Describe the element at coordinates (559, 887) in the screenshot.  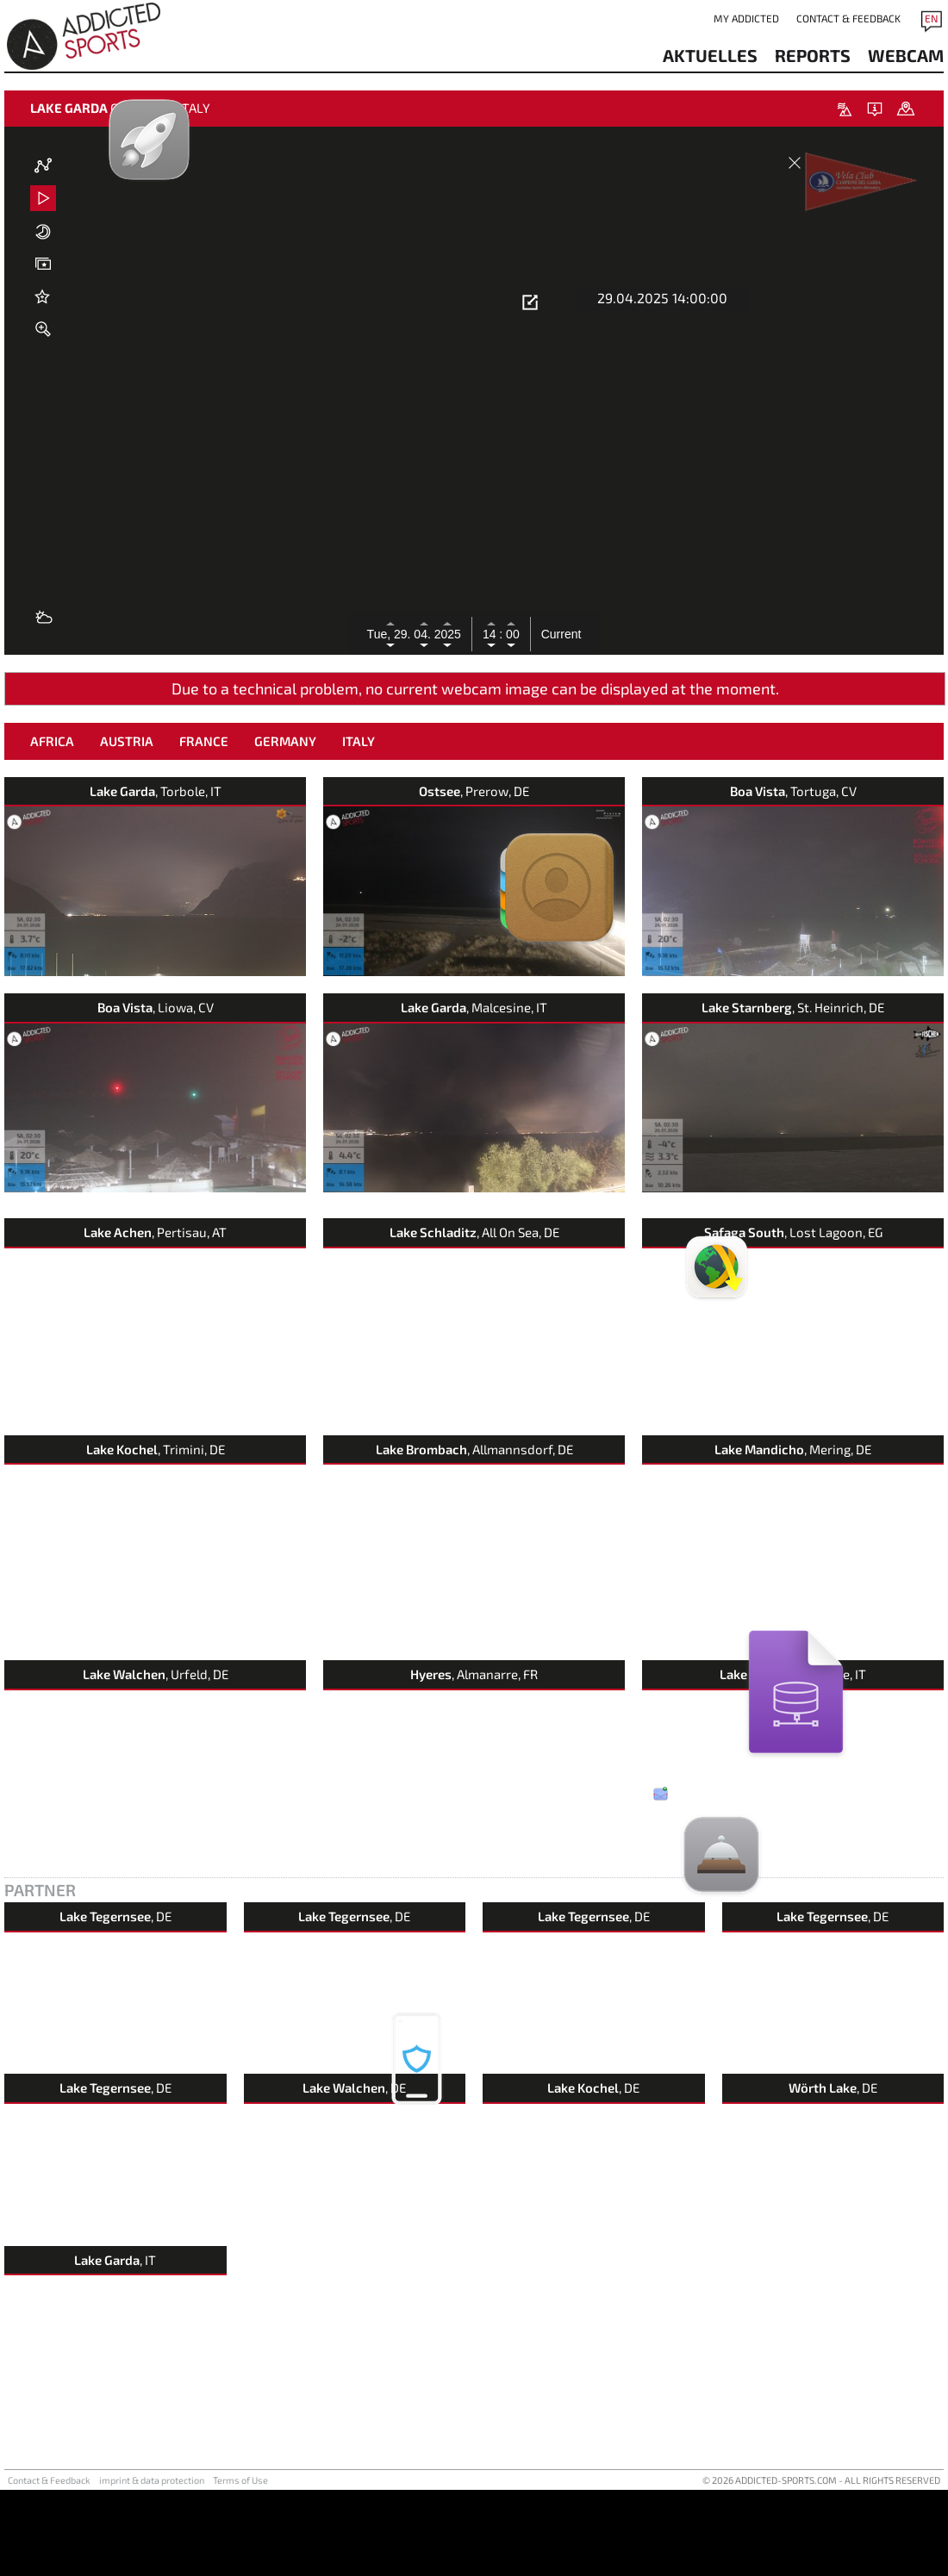
I see `open the contacts app` at that location.